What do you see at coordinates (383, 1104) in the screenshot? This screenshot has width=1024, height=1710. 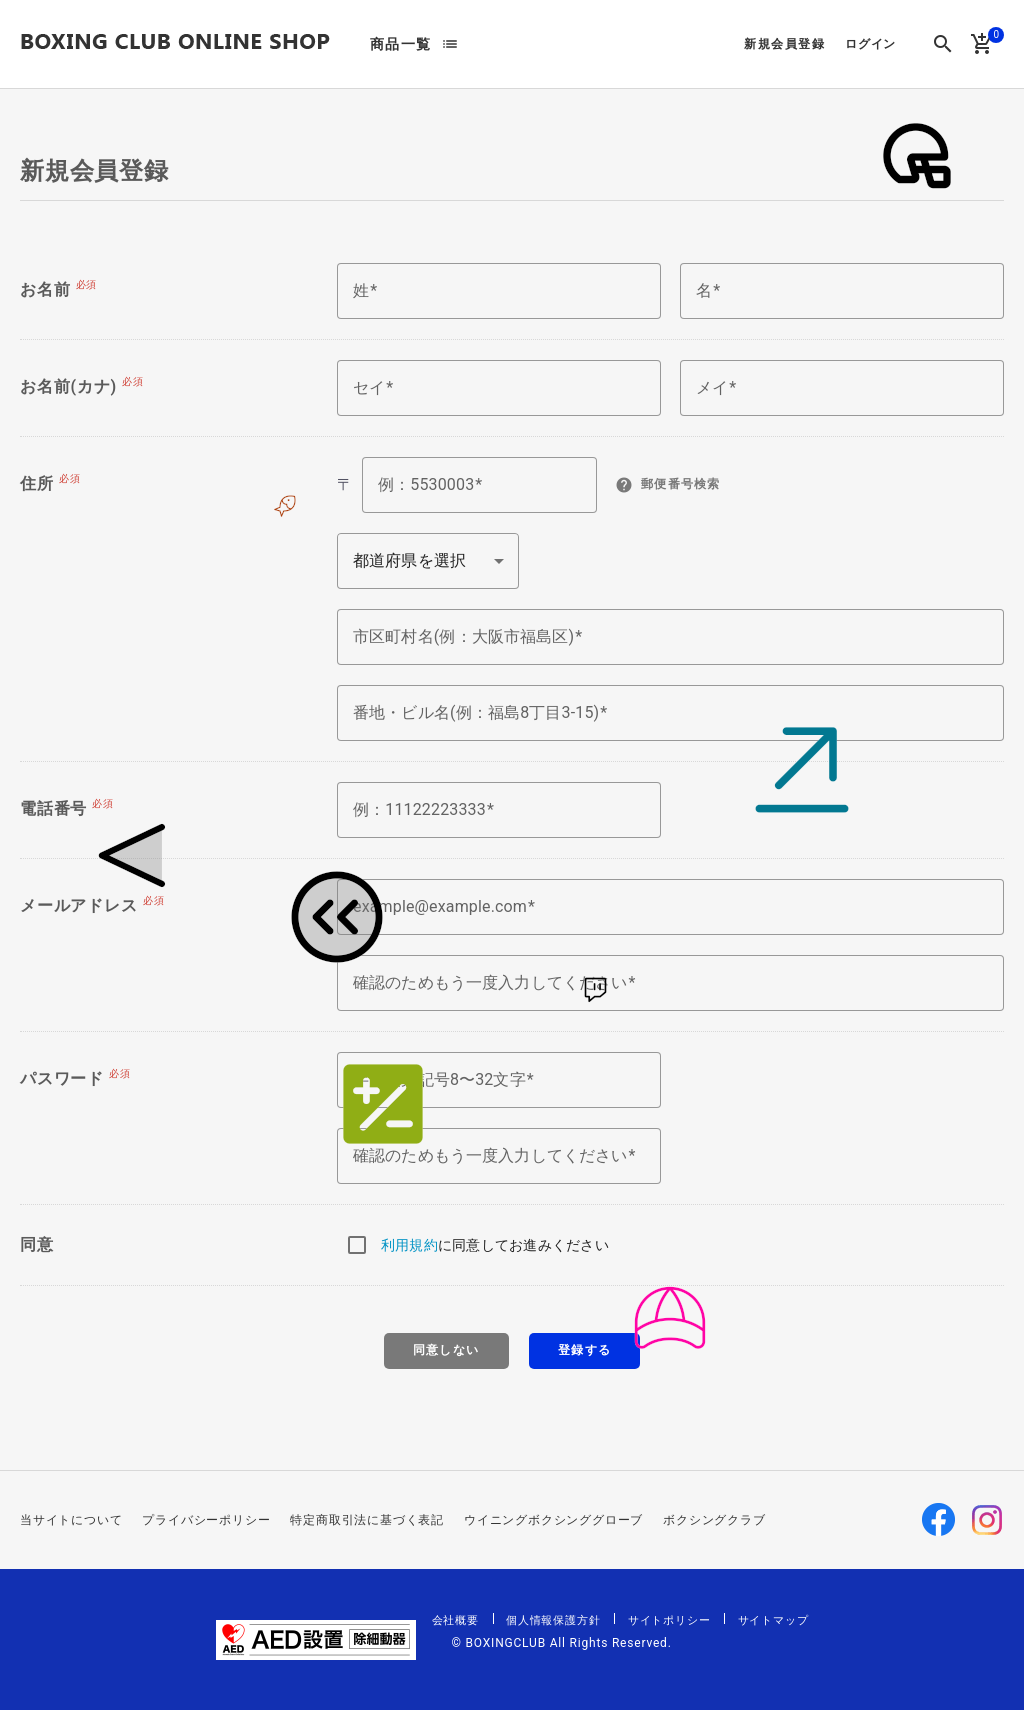 I see `toggle between adding and subtracting values` at bounding box center [383, 1104].